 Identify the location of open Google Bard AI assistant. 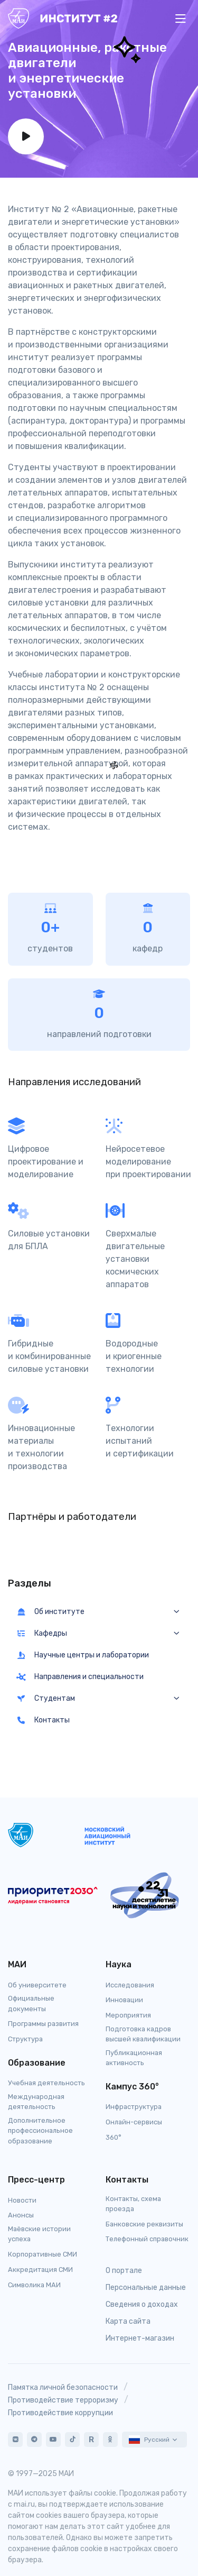
(127, 50).